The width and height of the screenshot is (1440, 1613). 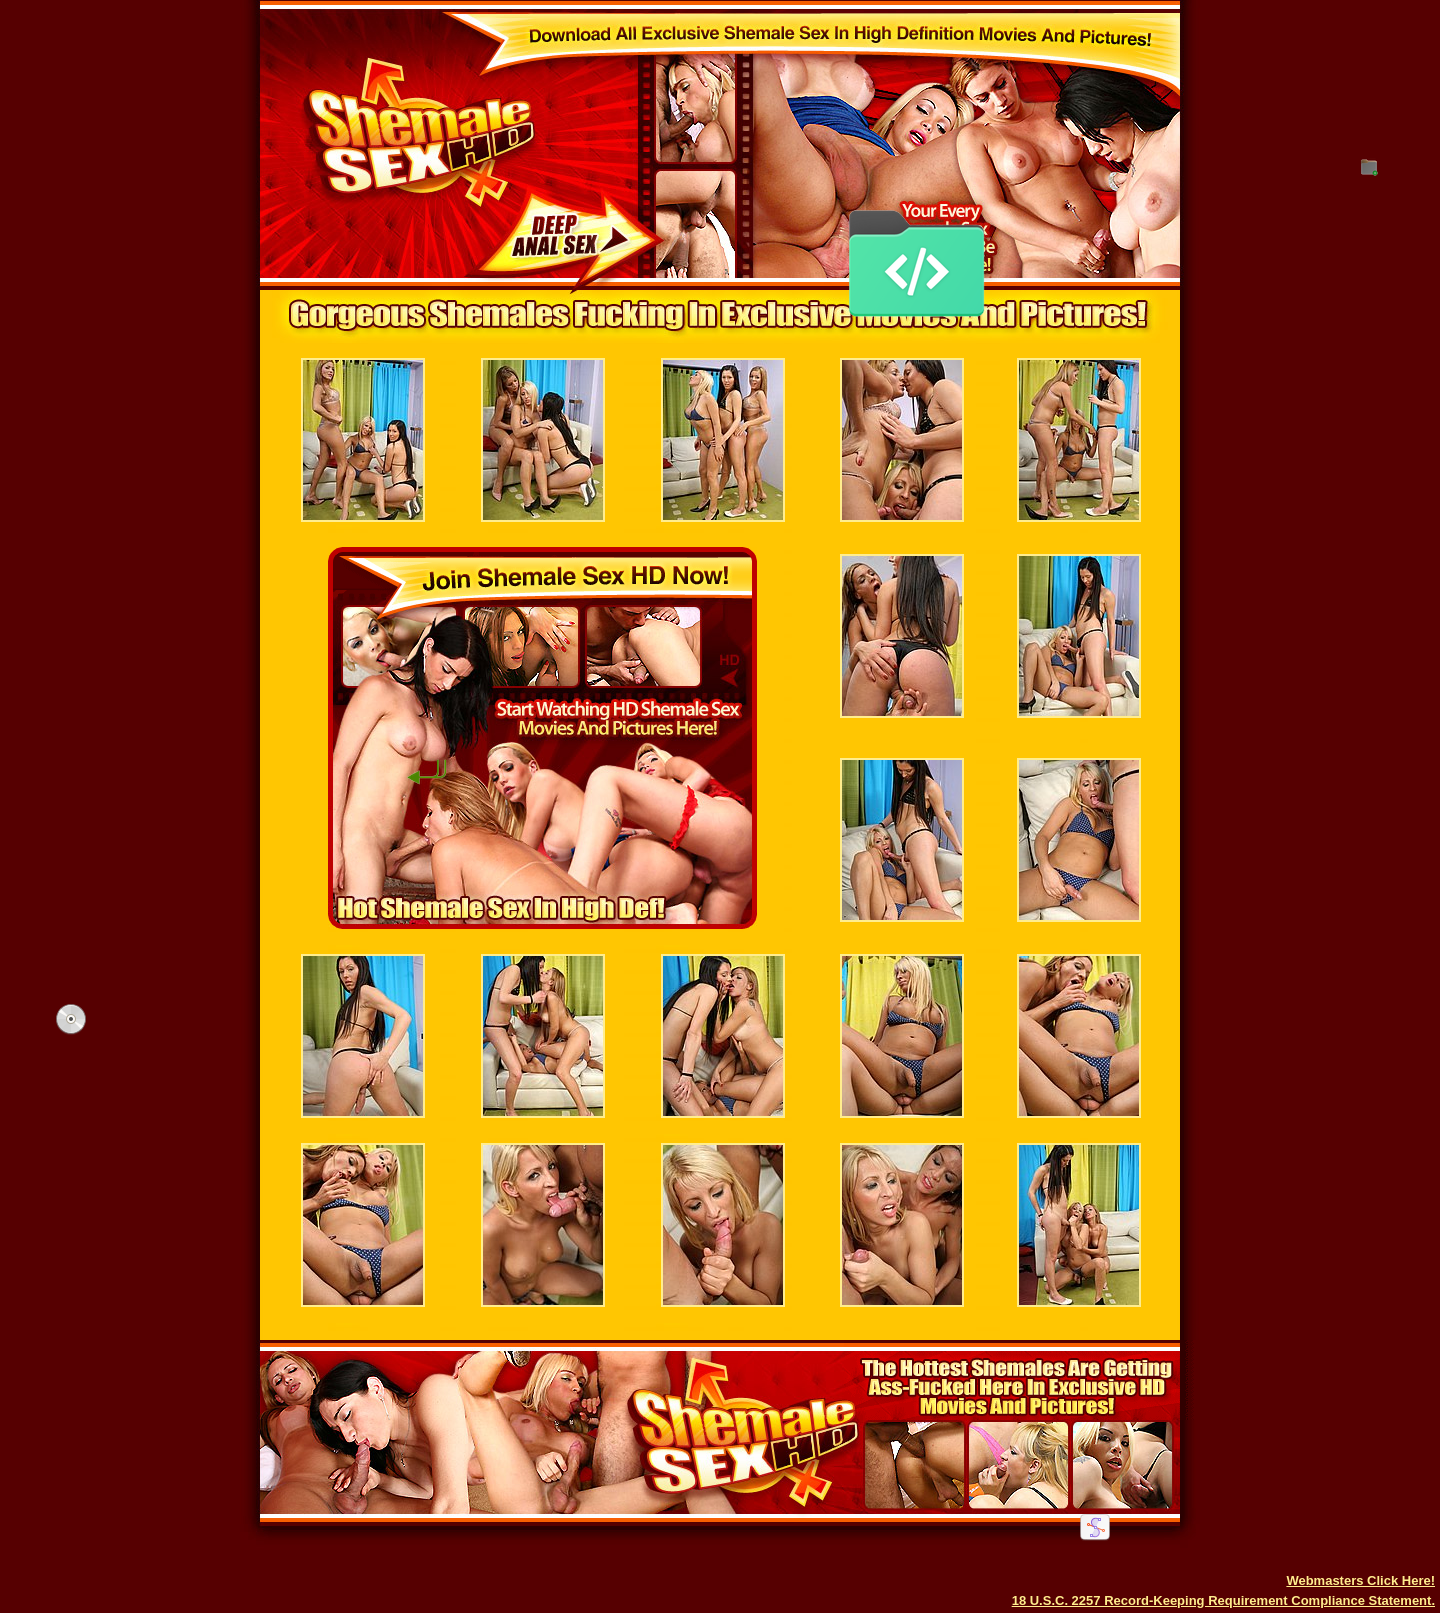 What do you see at coordinates (1095, 1526) in the screenshot?
I see `an SVG image file` at bounding box center [1095, 1526].